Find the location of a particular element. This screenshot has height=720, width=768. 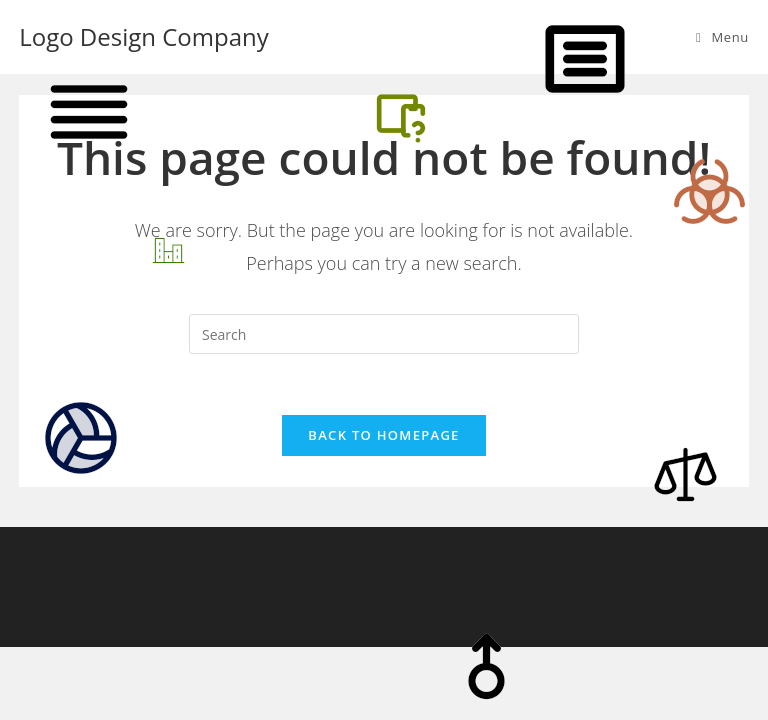

get help with connected devices is located at coordinates (401, 116).